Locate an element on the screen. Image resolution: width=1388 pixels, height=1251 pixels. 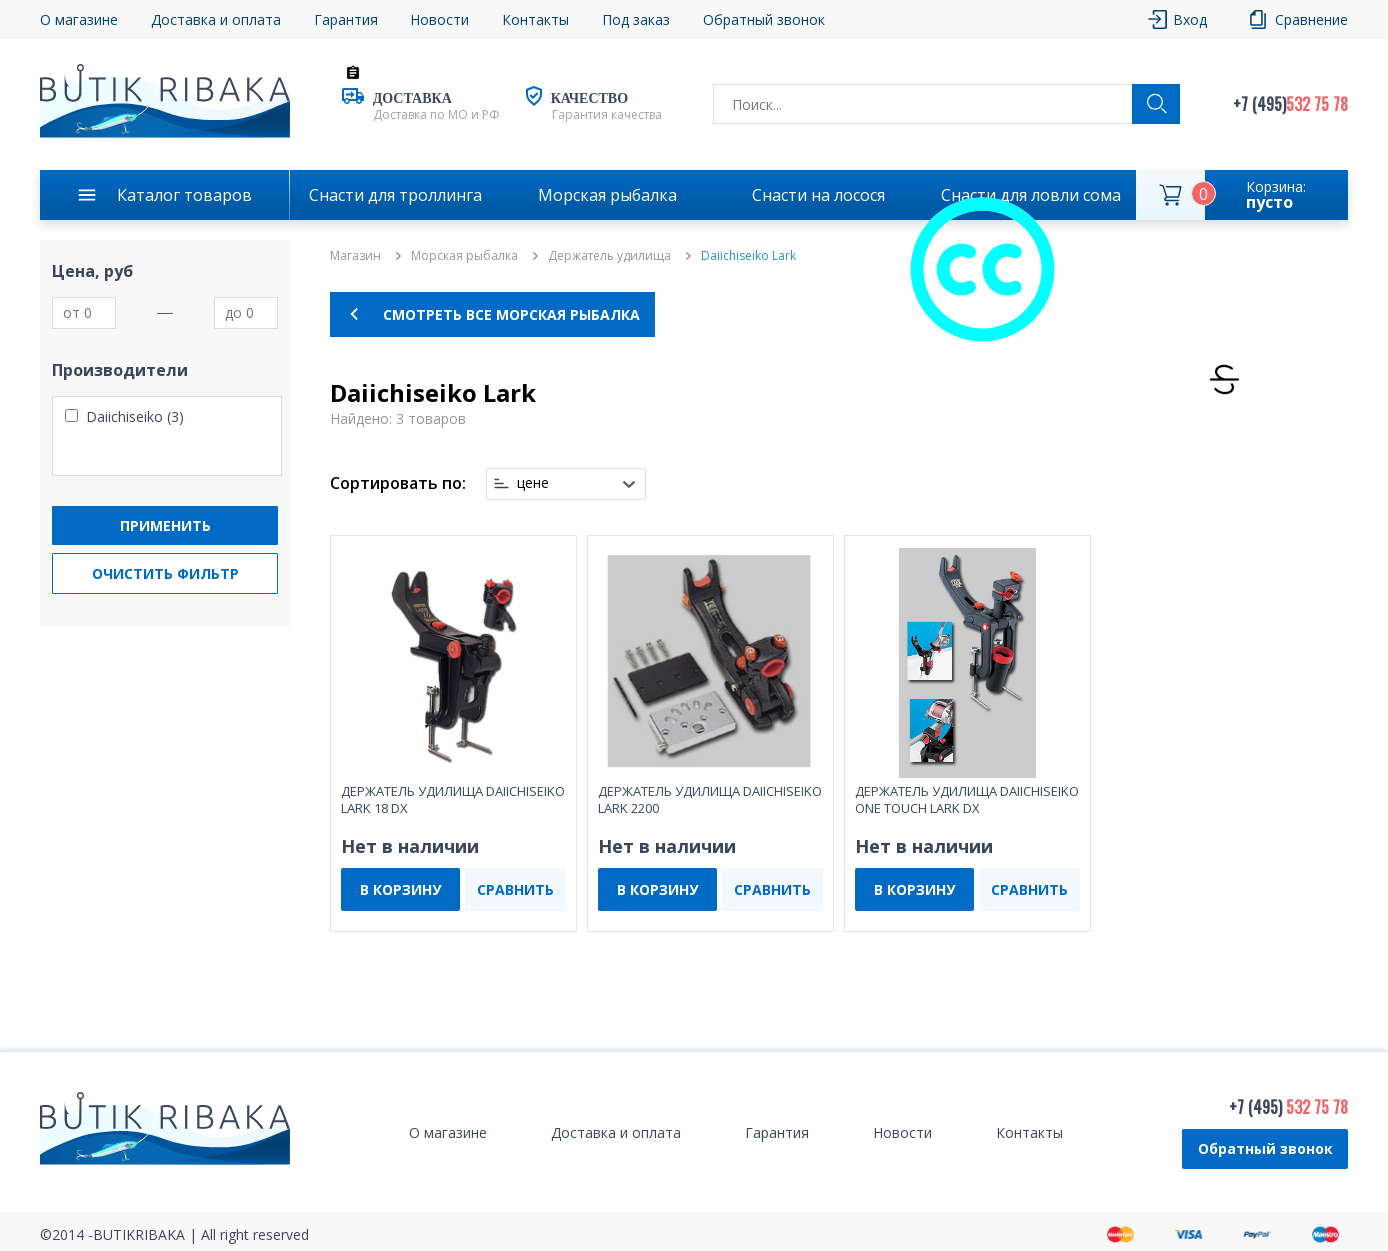
apply strikethrough formatting to selected text is located at coordinates (1224, 379).